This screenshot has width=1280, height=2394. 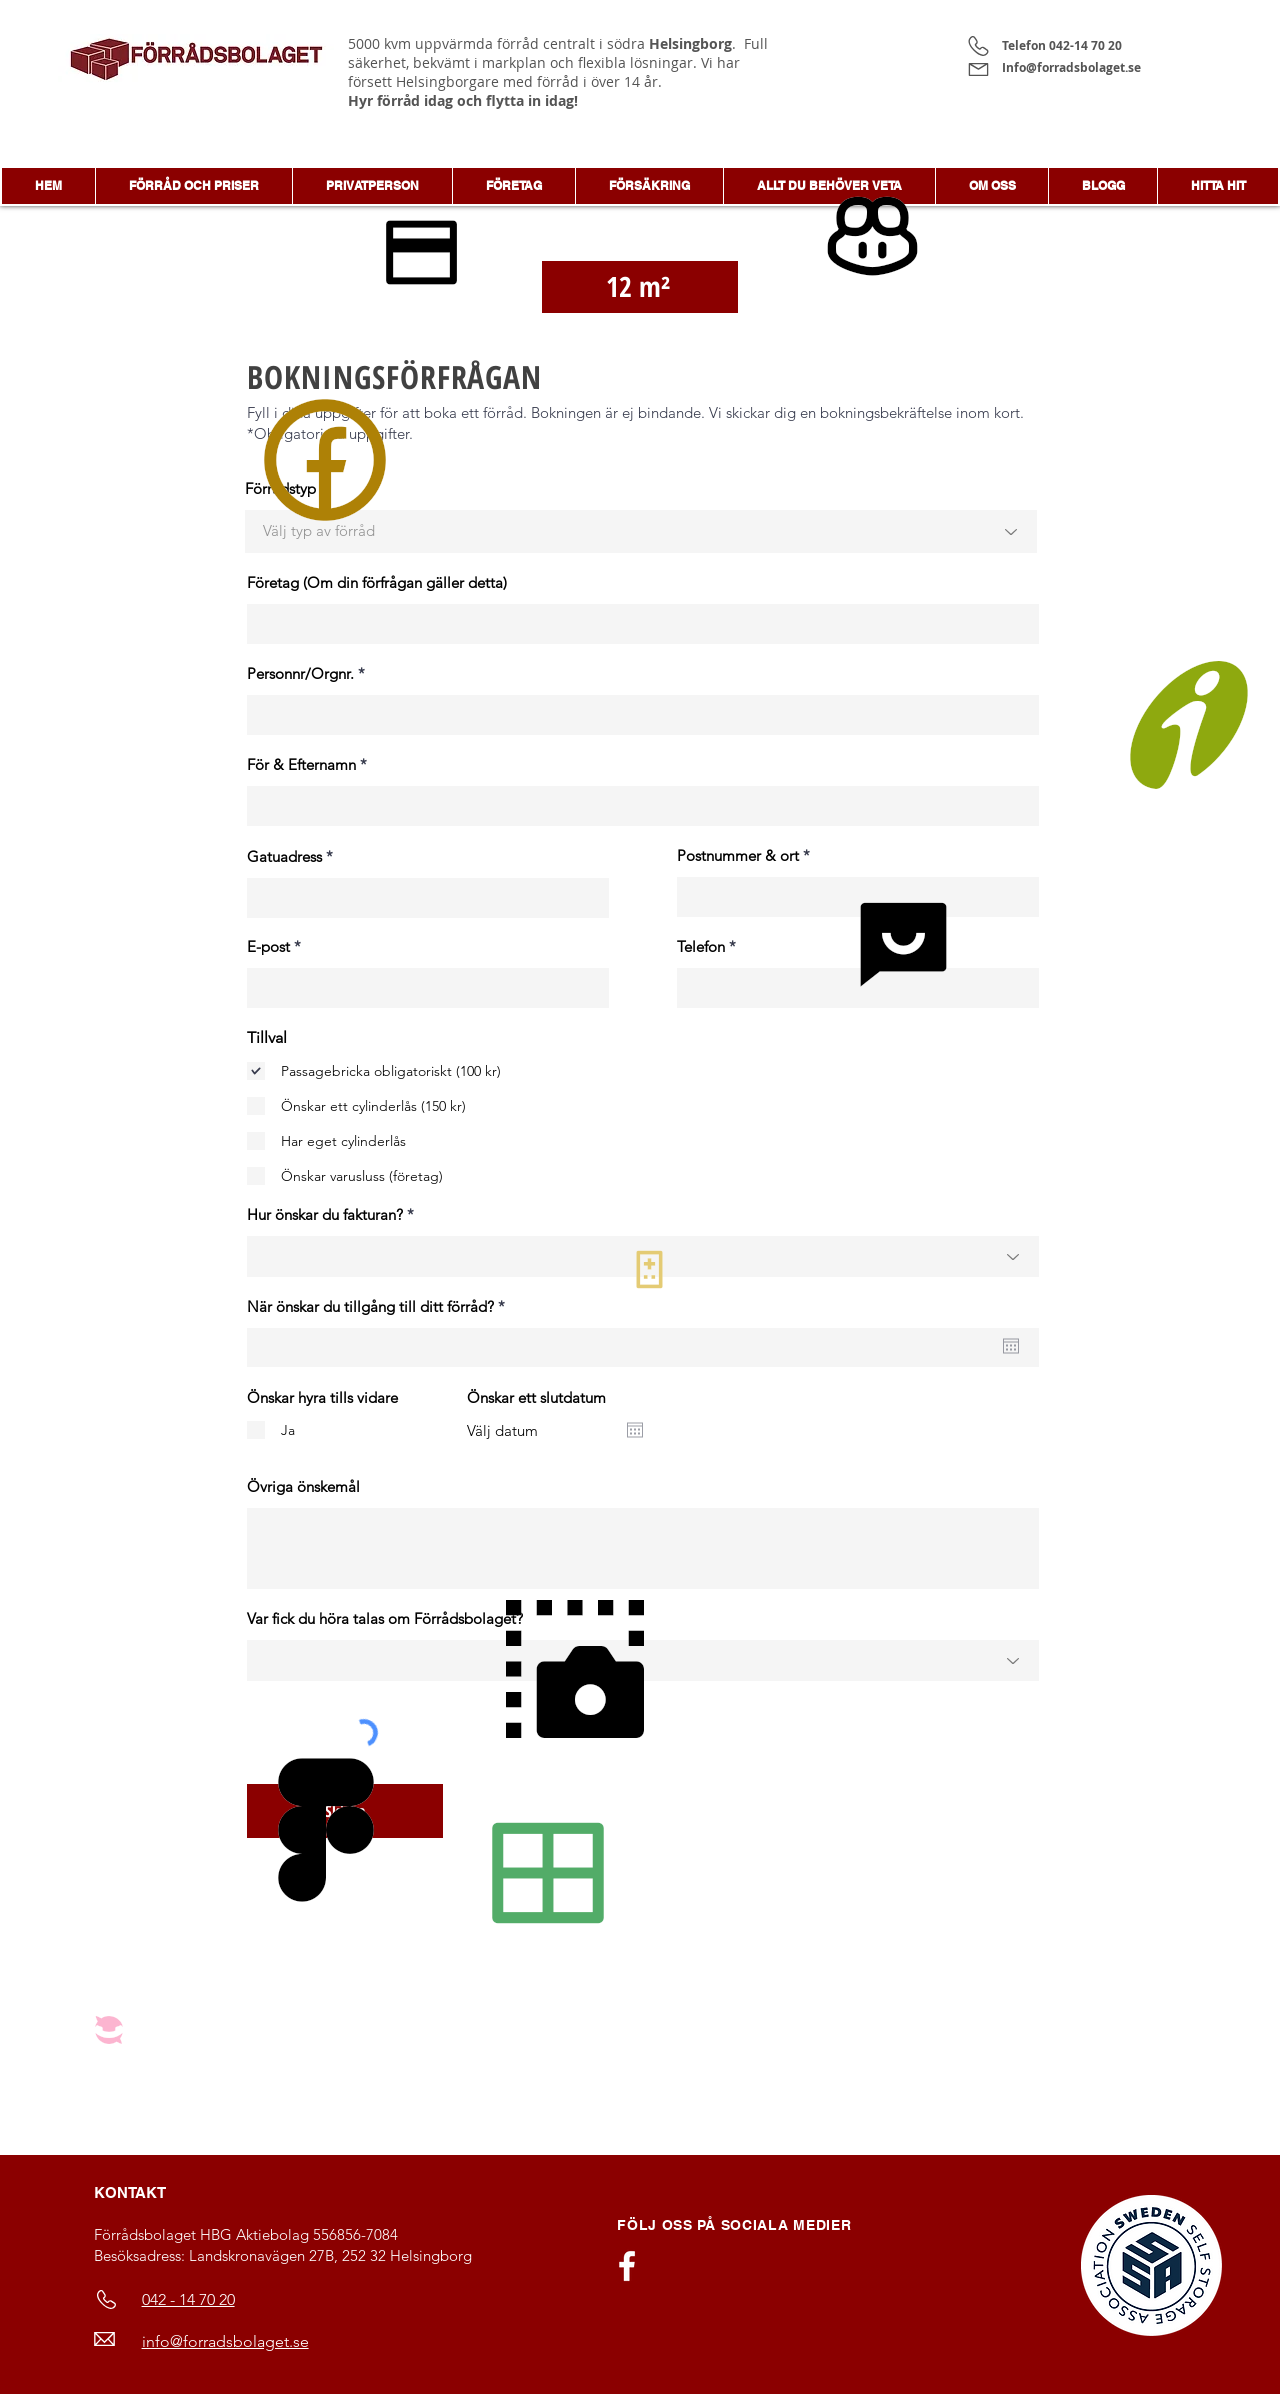 I want to click on access remote control settings, so click(x=649, y=1269).